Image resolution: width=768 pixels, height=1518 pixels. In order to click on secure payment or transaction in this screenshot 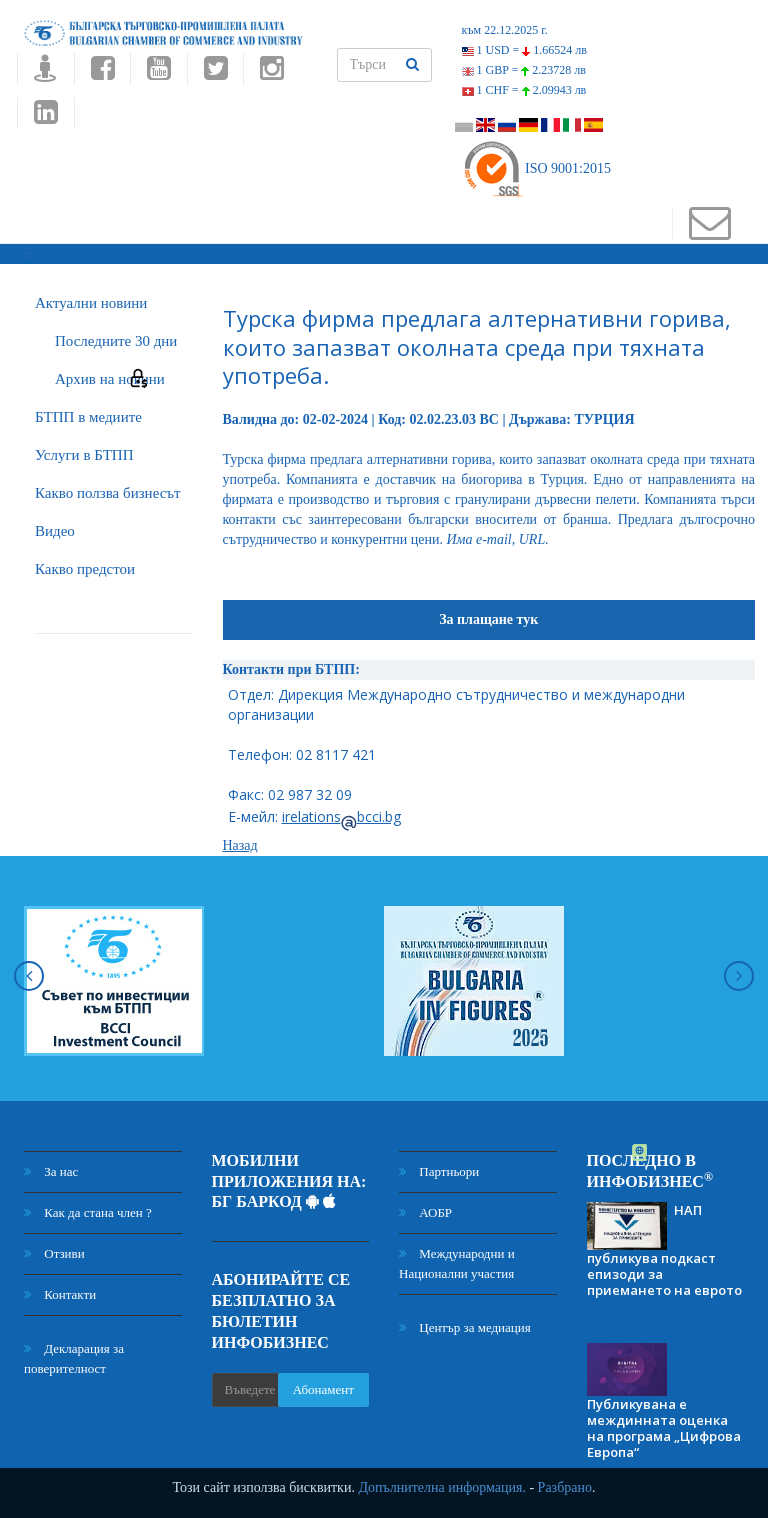, I will do `click(138, 378)`.